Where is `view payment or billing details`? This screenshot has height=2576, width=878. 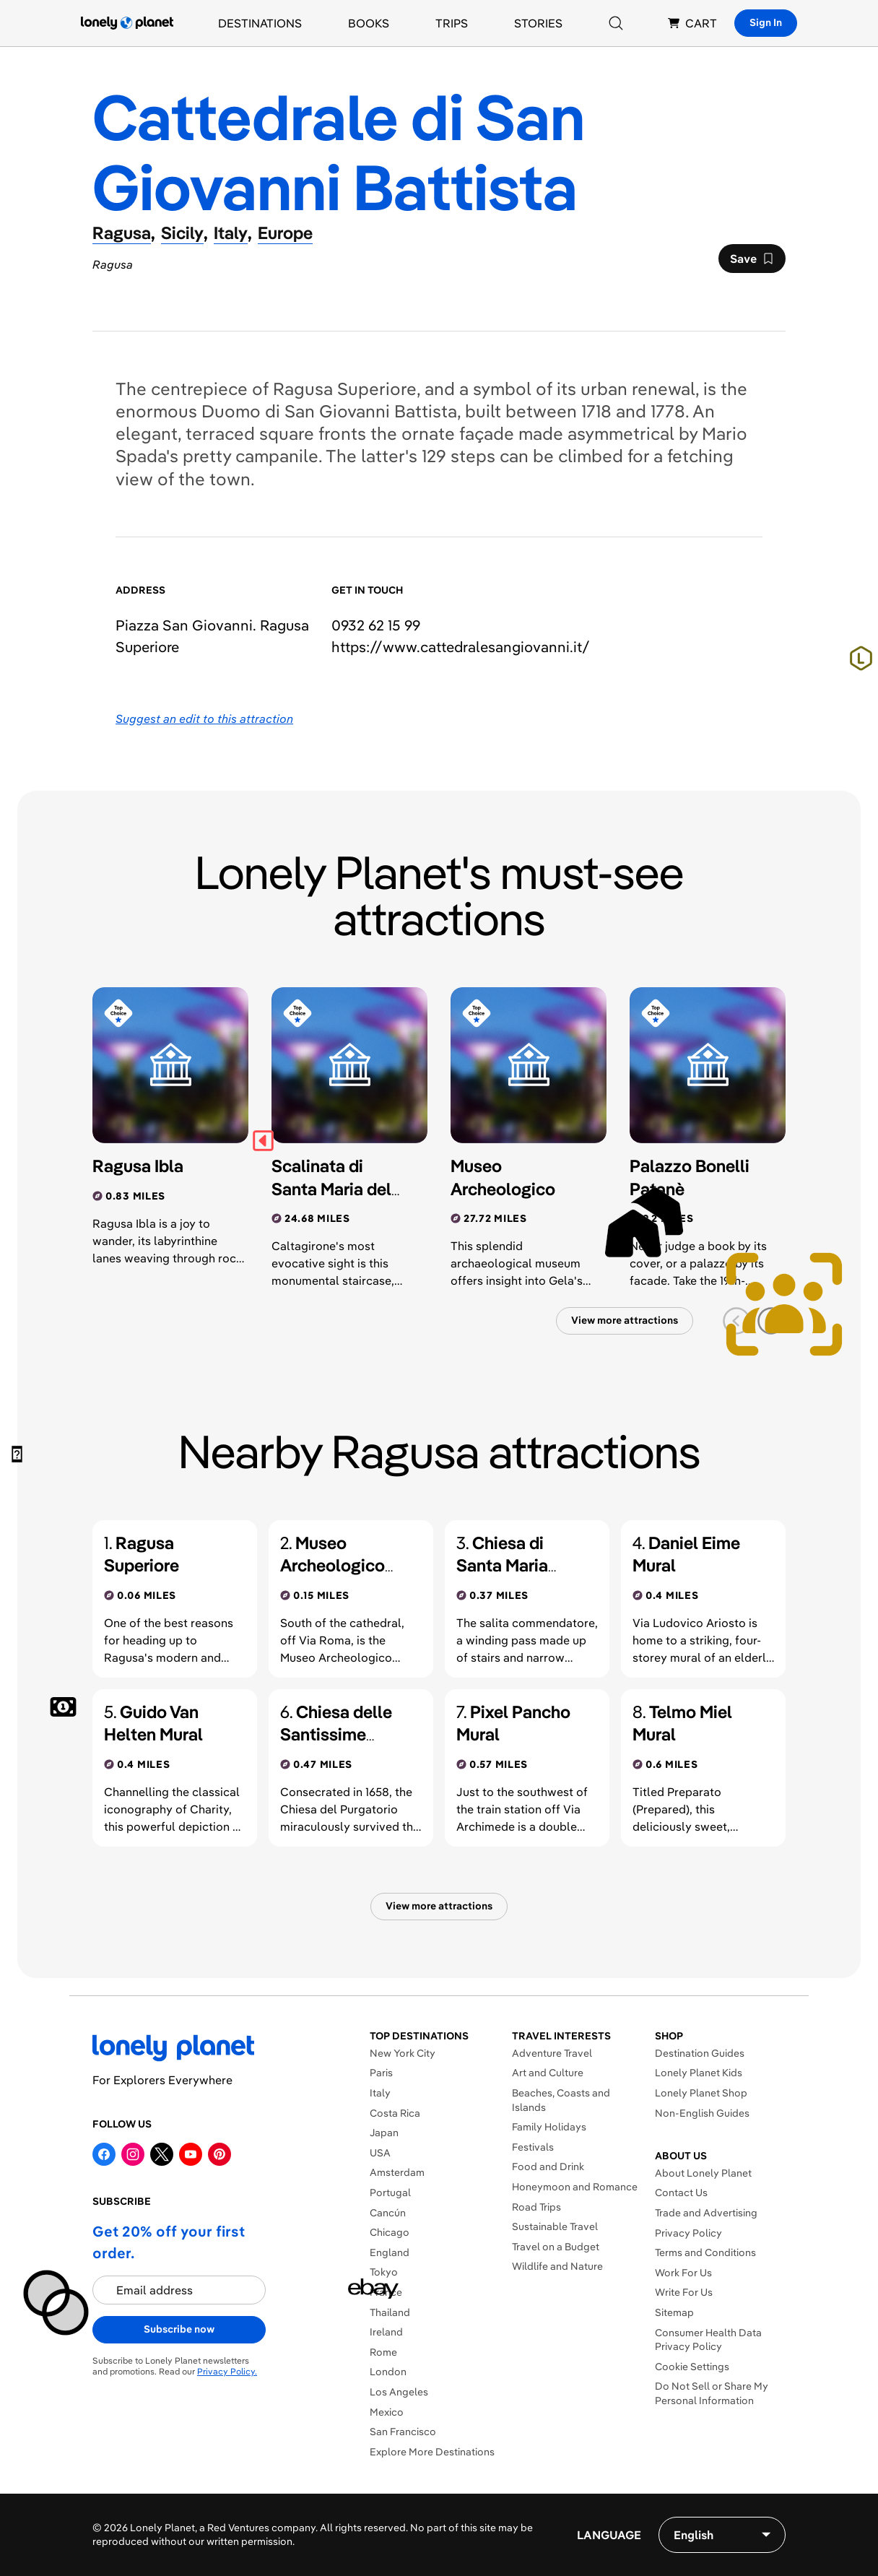 view payment or billing details is located at coordinates (63, 1707).